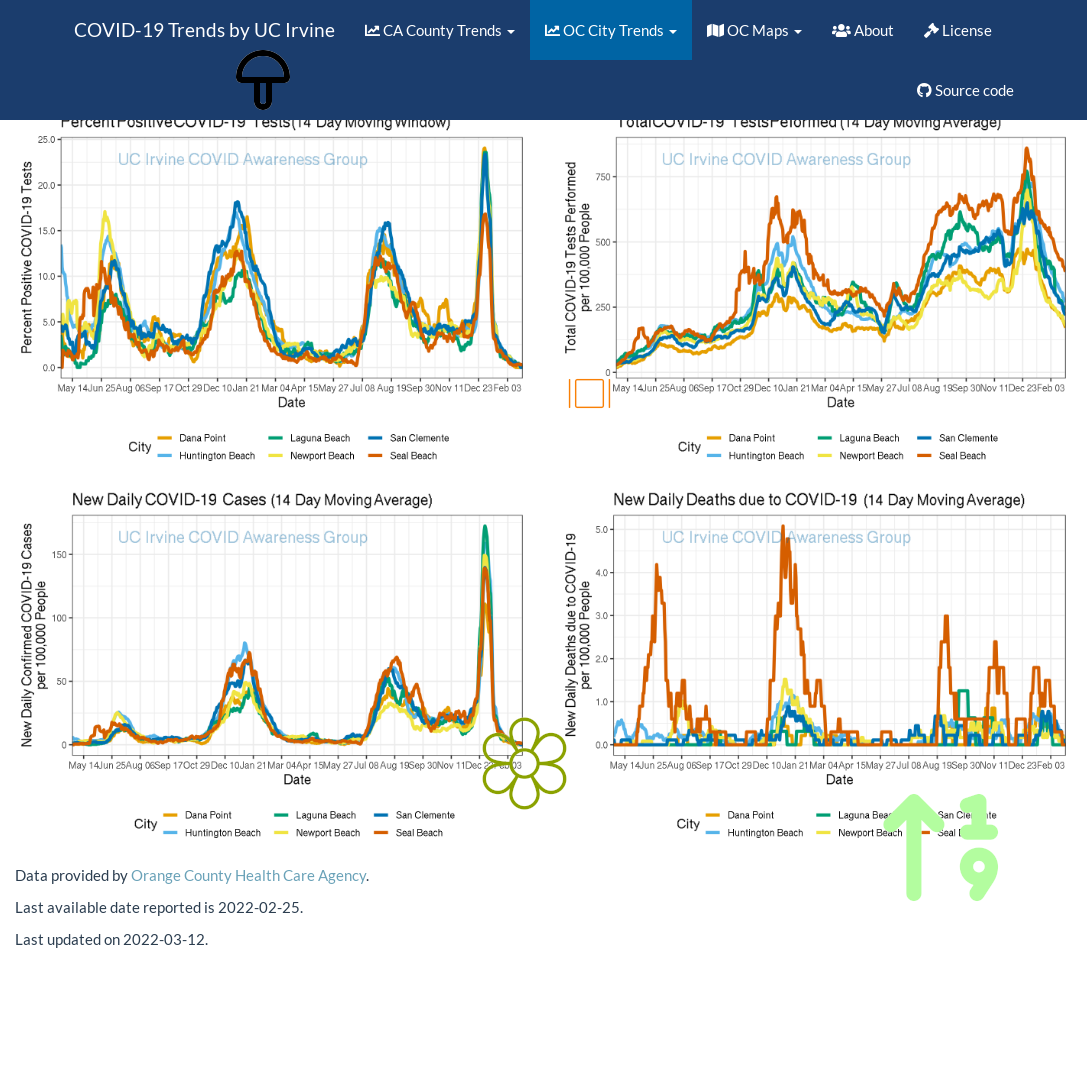  What do you see at coordinates (589, 393) in the screenshot?
I see `start a slideshow presentation` at bounding box center [589, 393].